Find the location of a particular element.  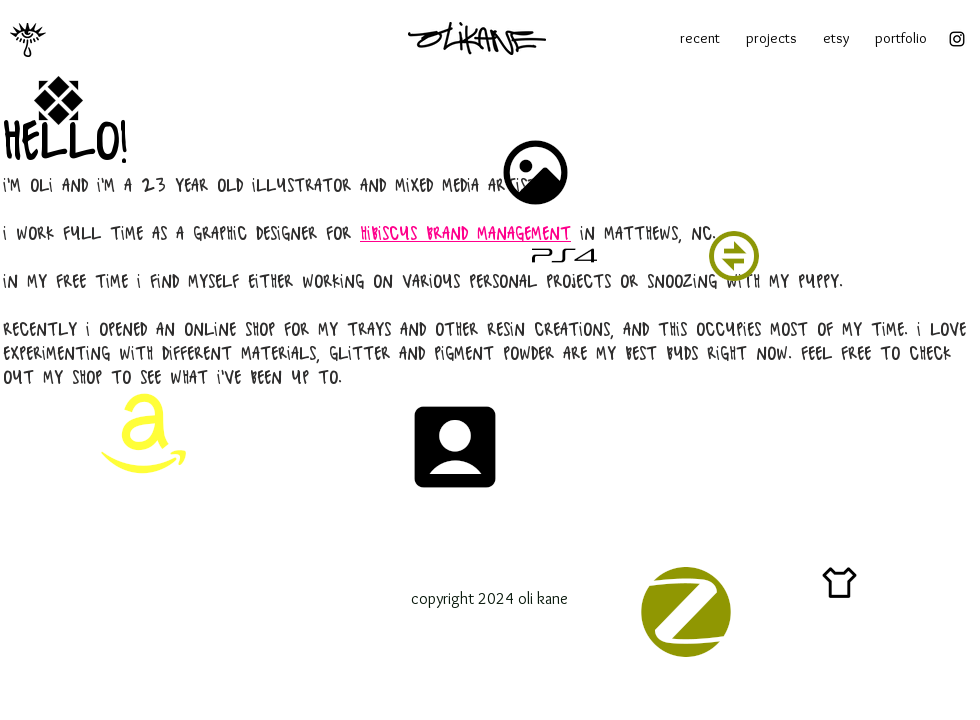

zigbee smart home protocol logo is located at coordinates (686, 612).